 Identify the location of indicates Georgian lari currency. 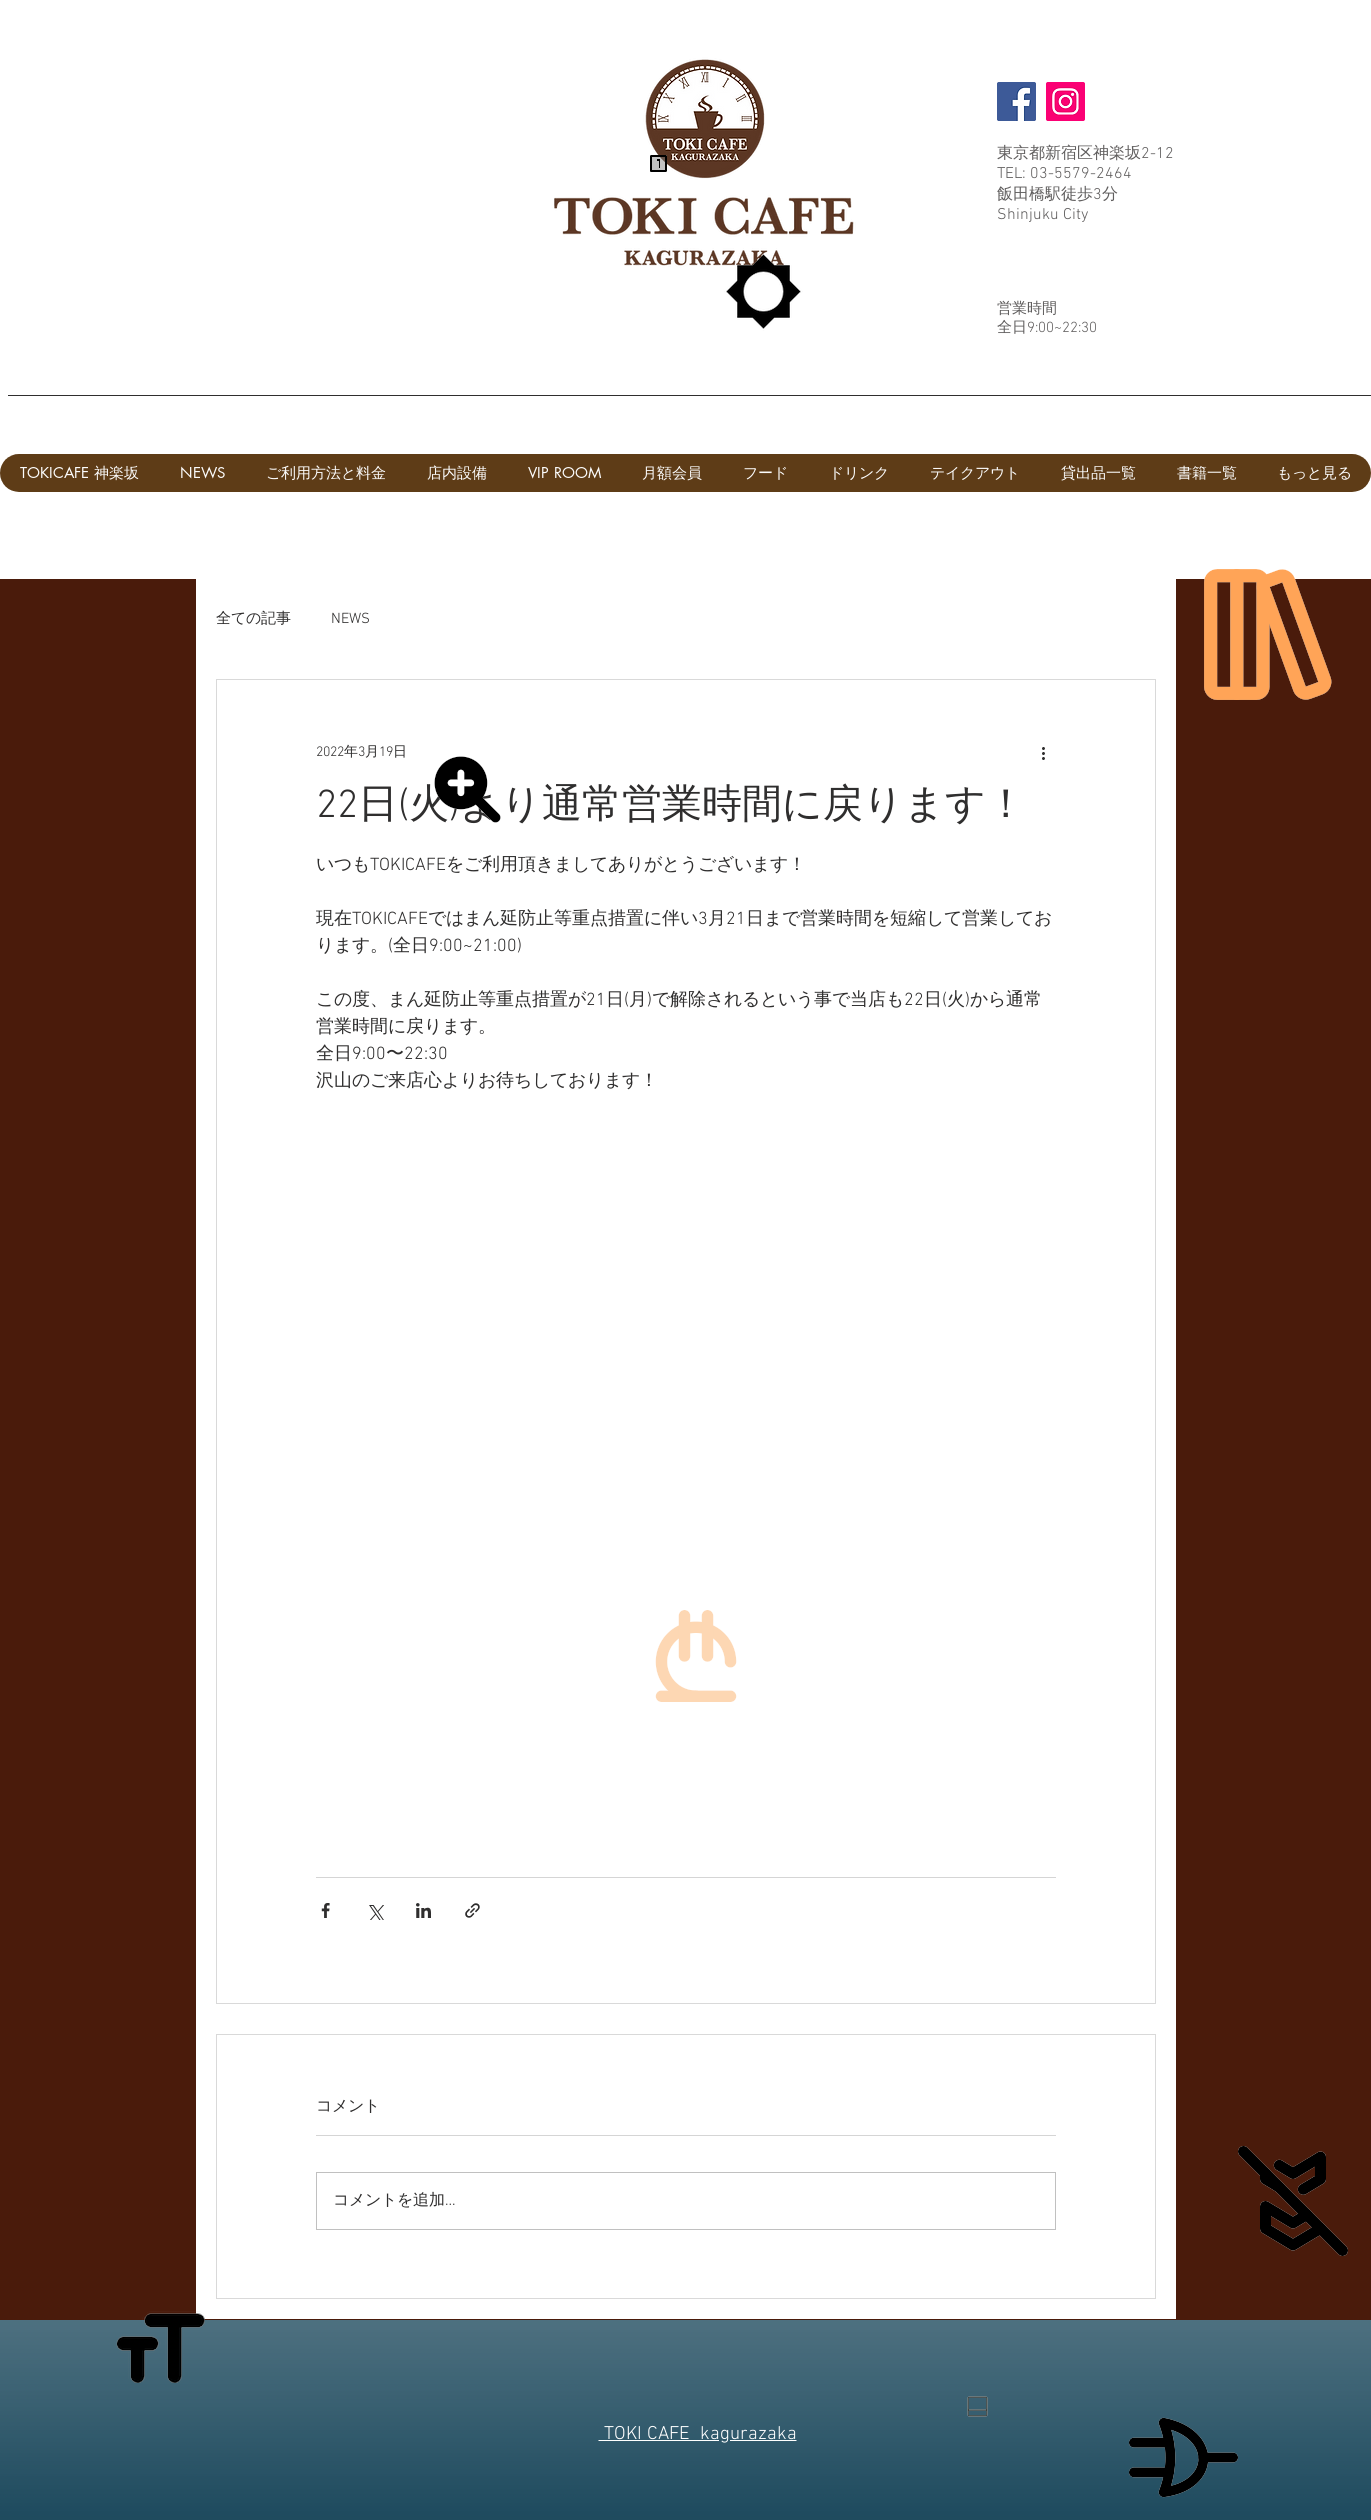
(696, 1656).